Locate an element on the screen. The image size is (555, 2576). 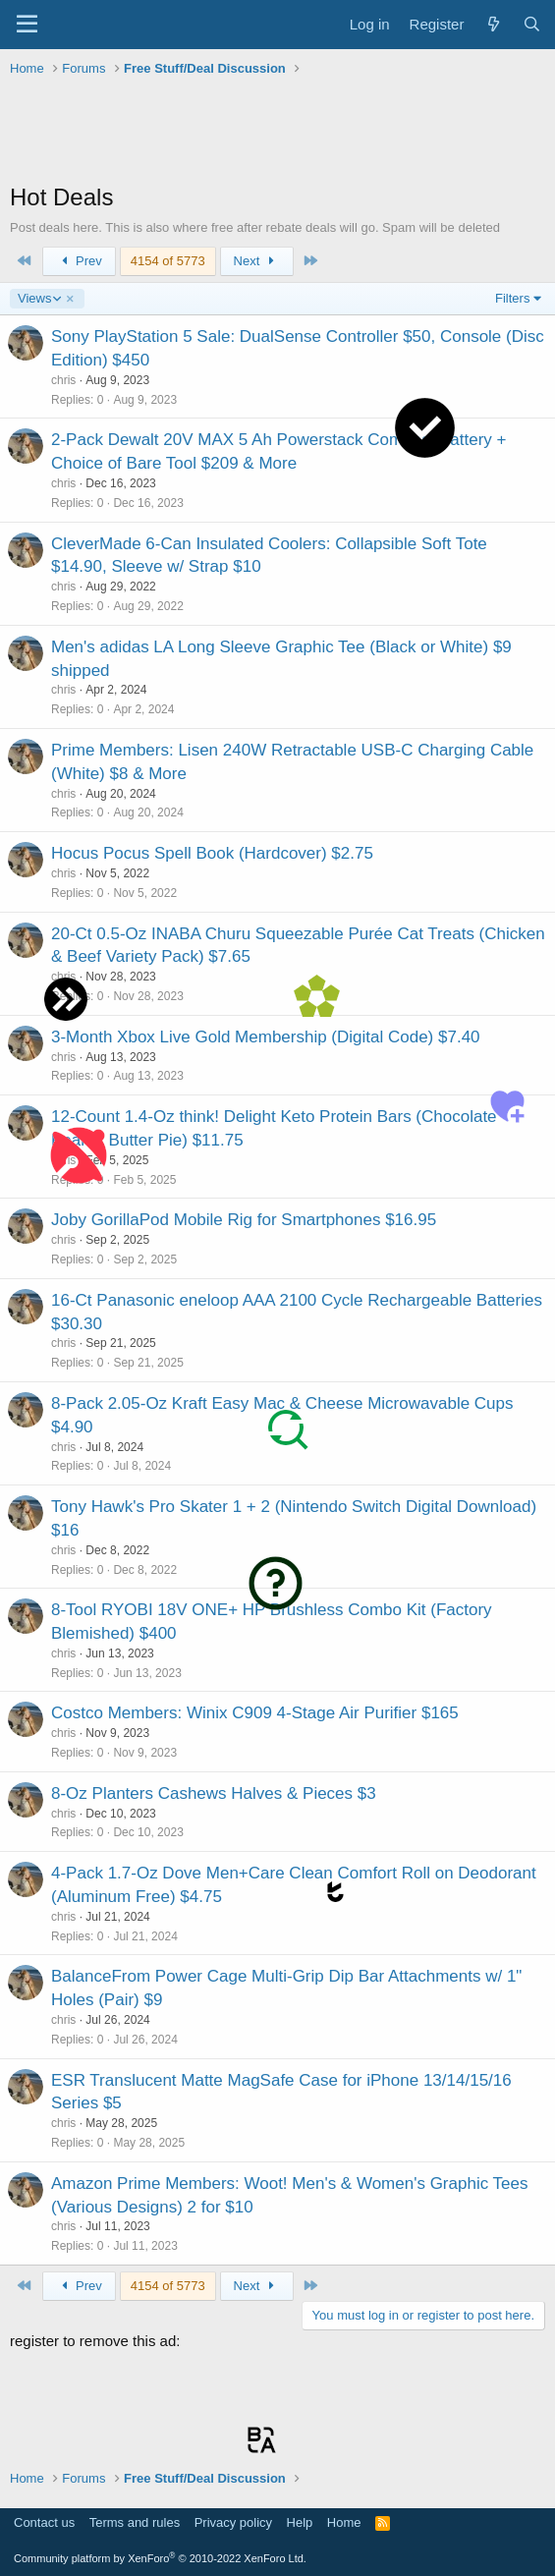
esbuild JavaScript bundler logo is located at coordinates (66, 999).